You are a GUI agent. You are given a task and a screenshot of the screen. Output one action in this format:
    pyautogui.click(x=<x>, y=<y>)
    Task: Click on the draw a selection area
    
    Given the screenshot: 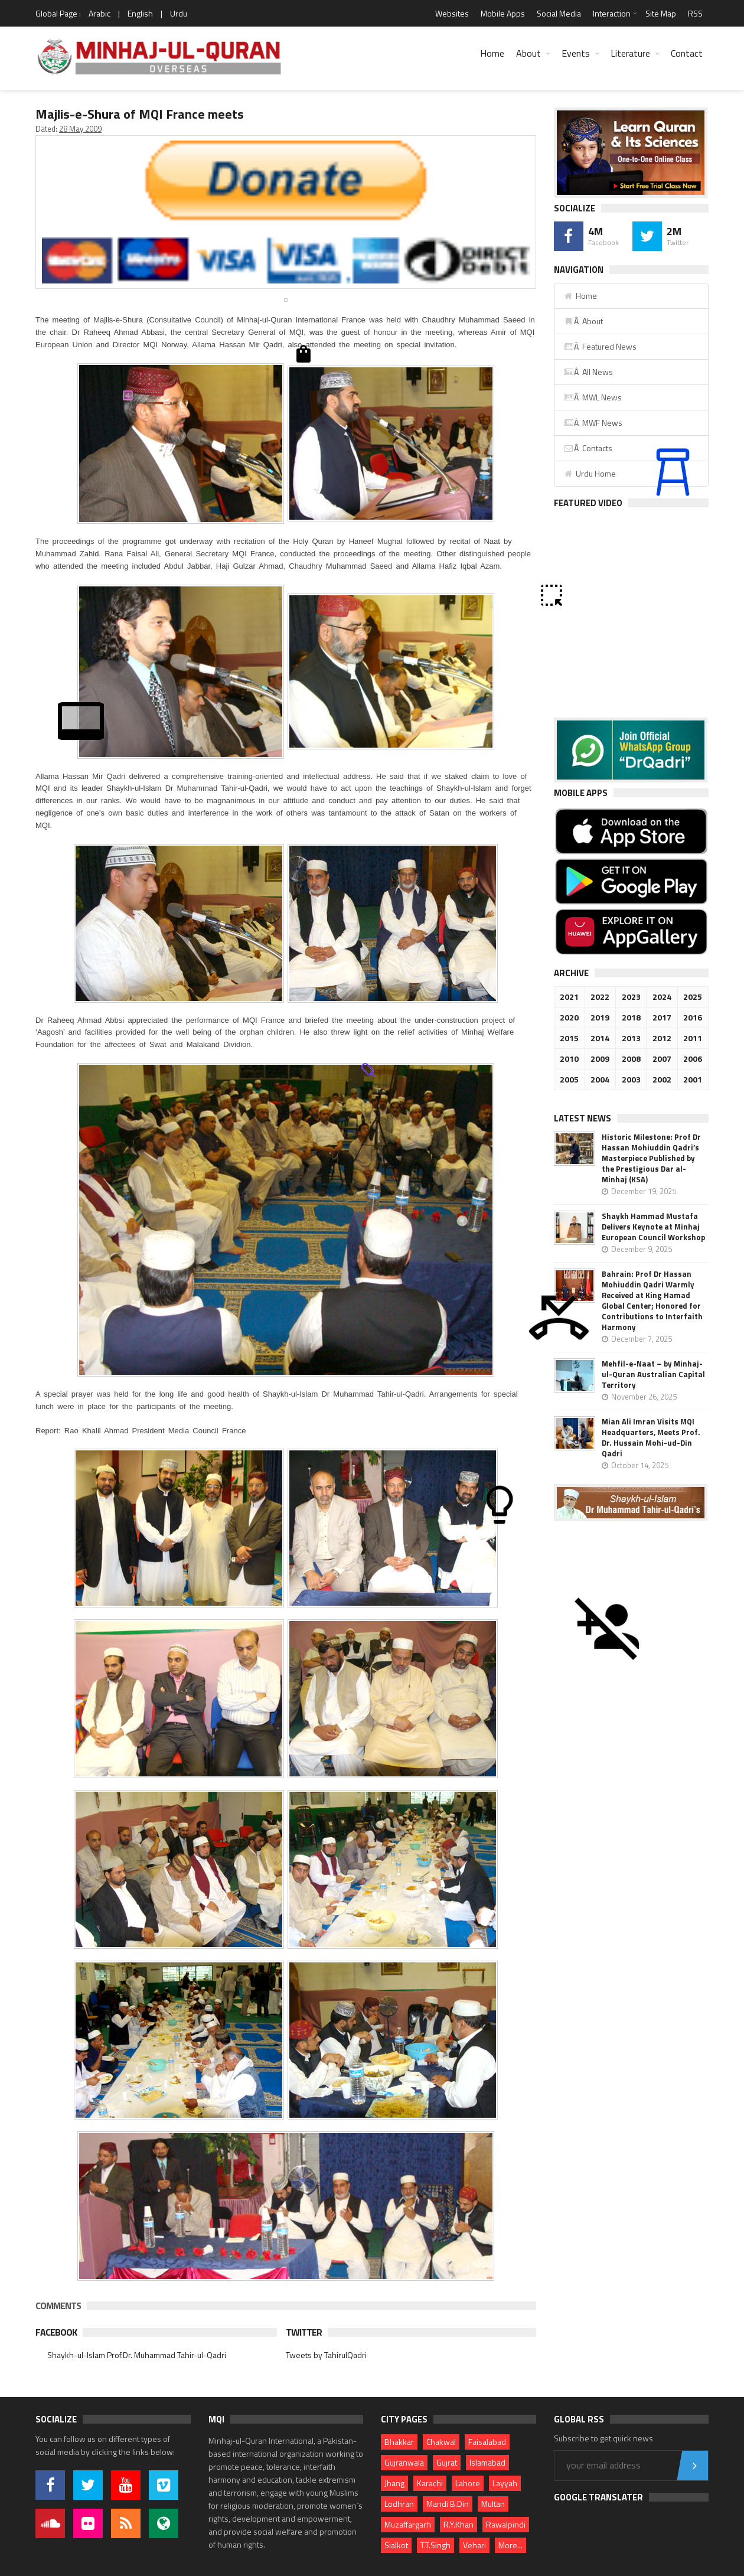 What is the action you would take?
    pyautogui.click(x=552, y=595)
    